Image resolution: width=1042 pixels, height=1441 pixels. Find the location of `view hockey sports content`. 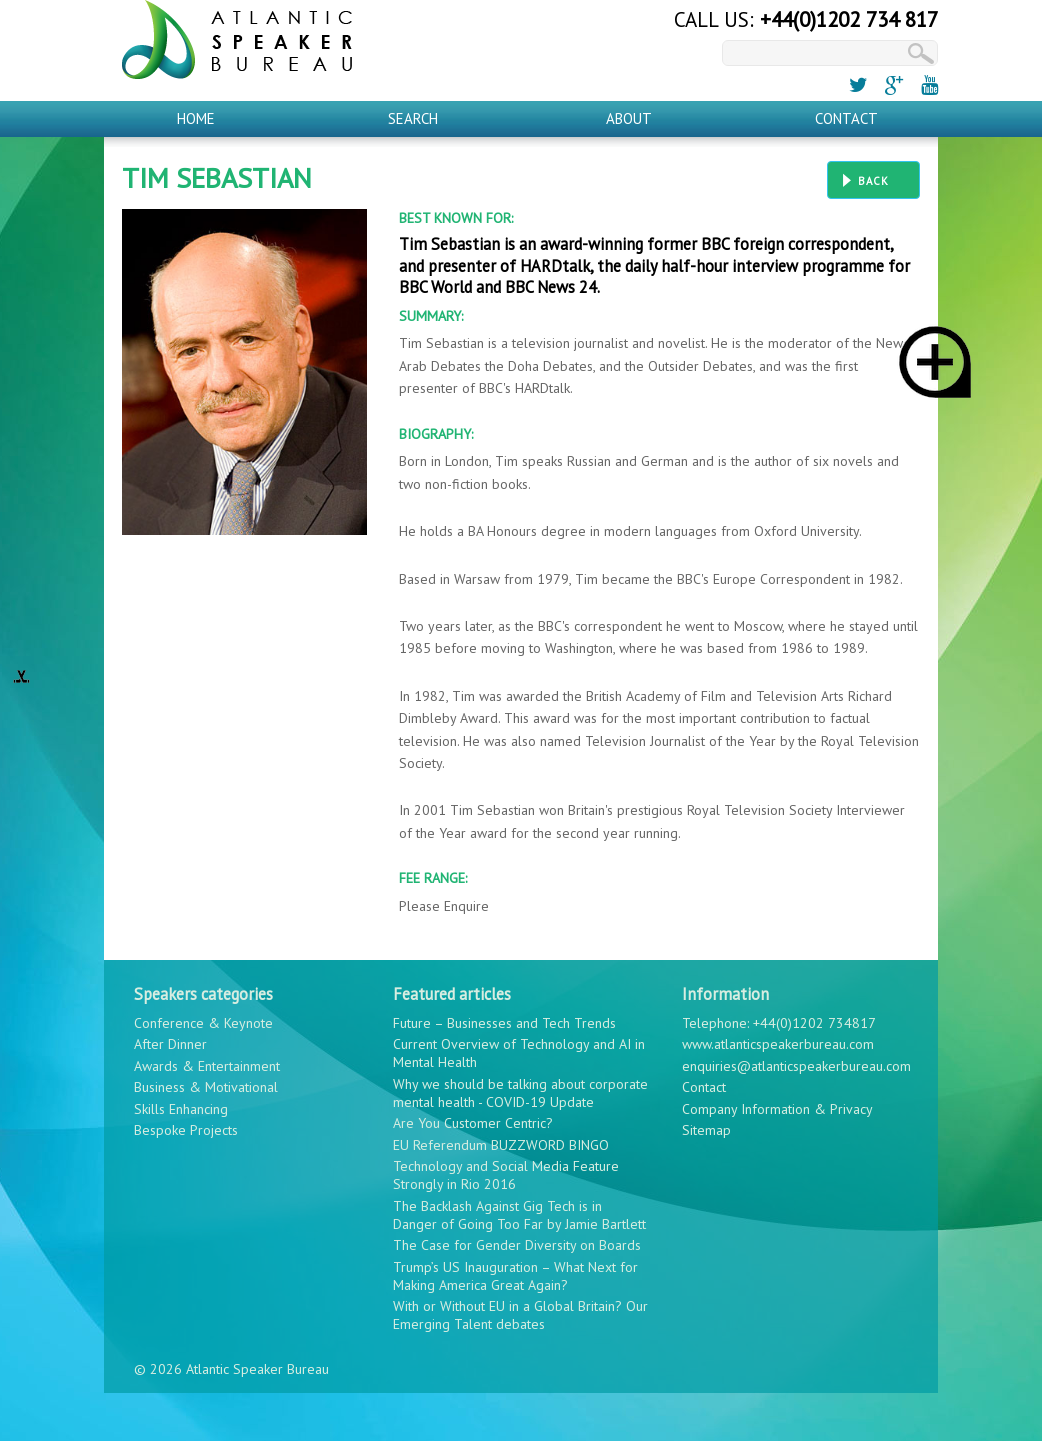

view hockey sports content is located at coordinates (21, 676).